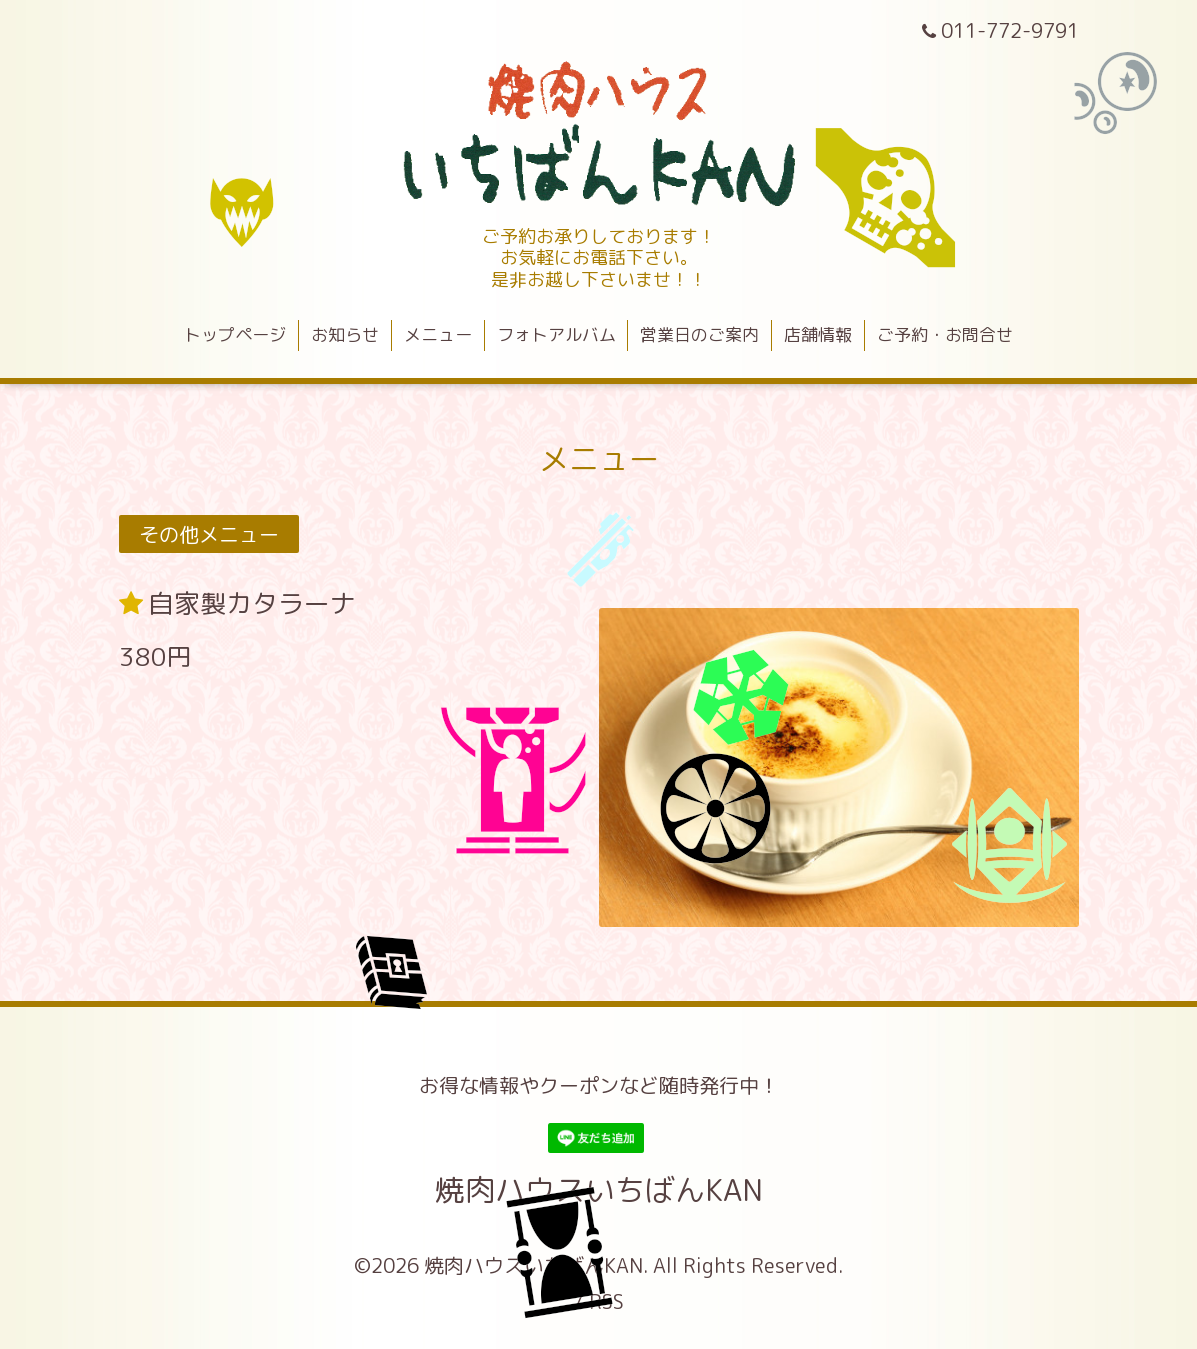  Describe the element at coordinates (715, 808) in the screenshot. I see `citrus fruit category in a food or grocery app` at that location.